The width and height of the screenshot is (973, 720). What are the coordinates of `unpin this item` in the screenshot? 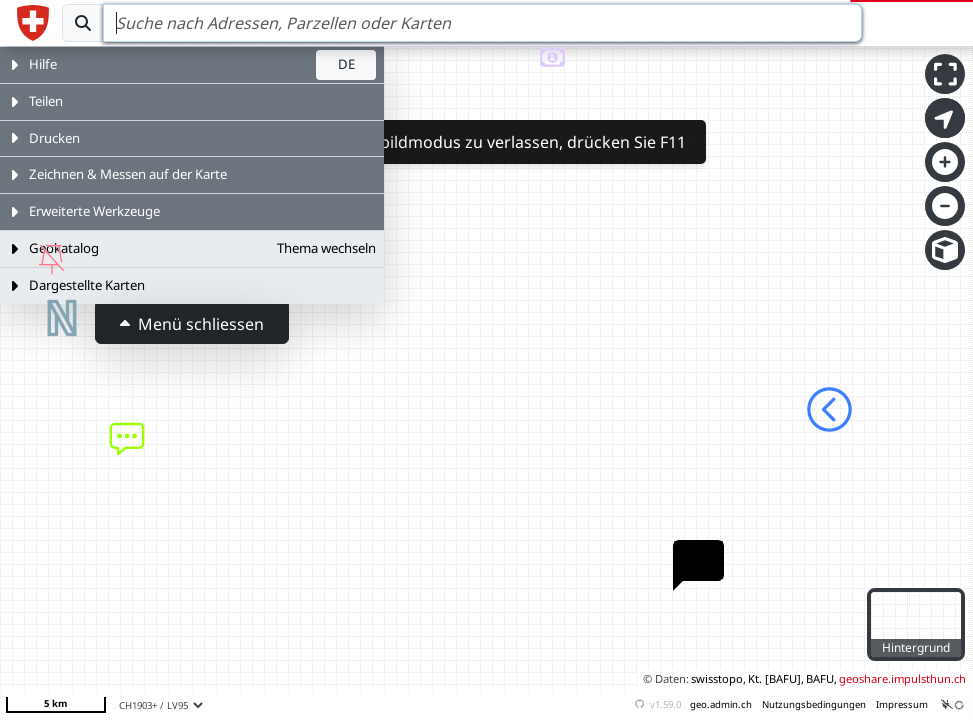 It's located at (52, 258).